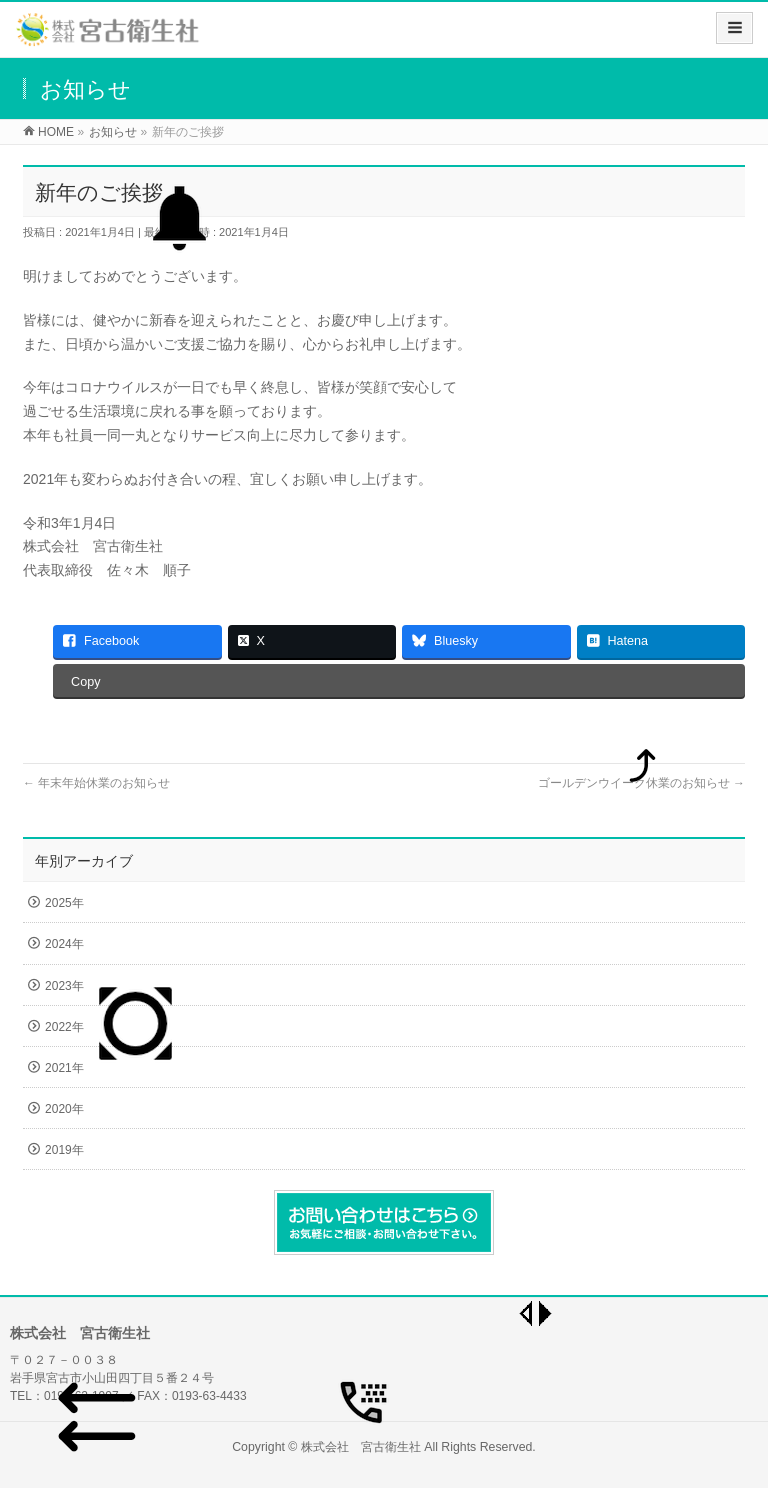  I want to click on view your notifications, so click(179, 217).